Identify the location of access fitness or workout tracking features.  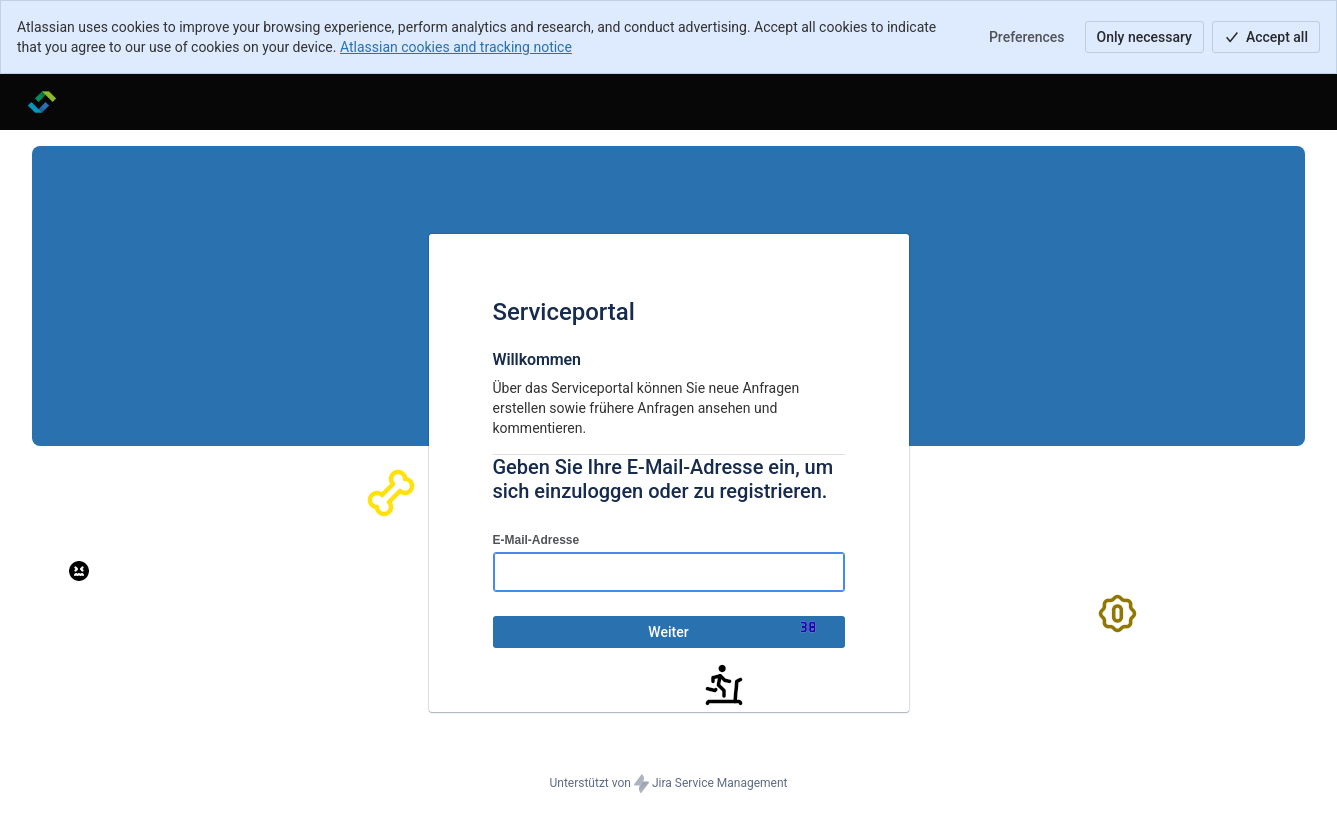
(724, 685).